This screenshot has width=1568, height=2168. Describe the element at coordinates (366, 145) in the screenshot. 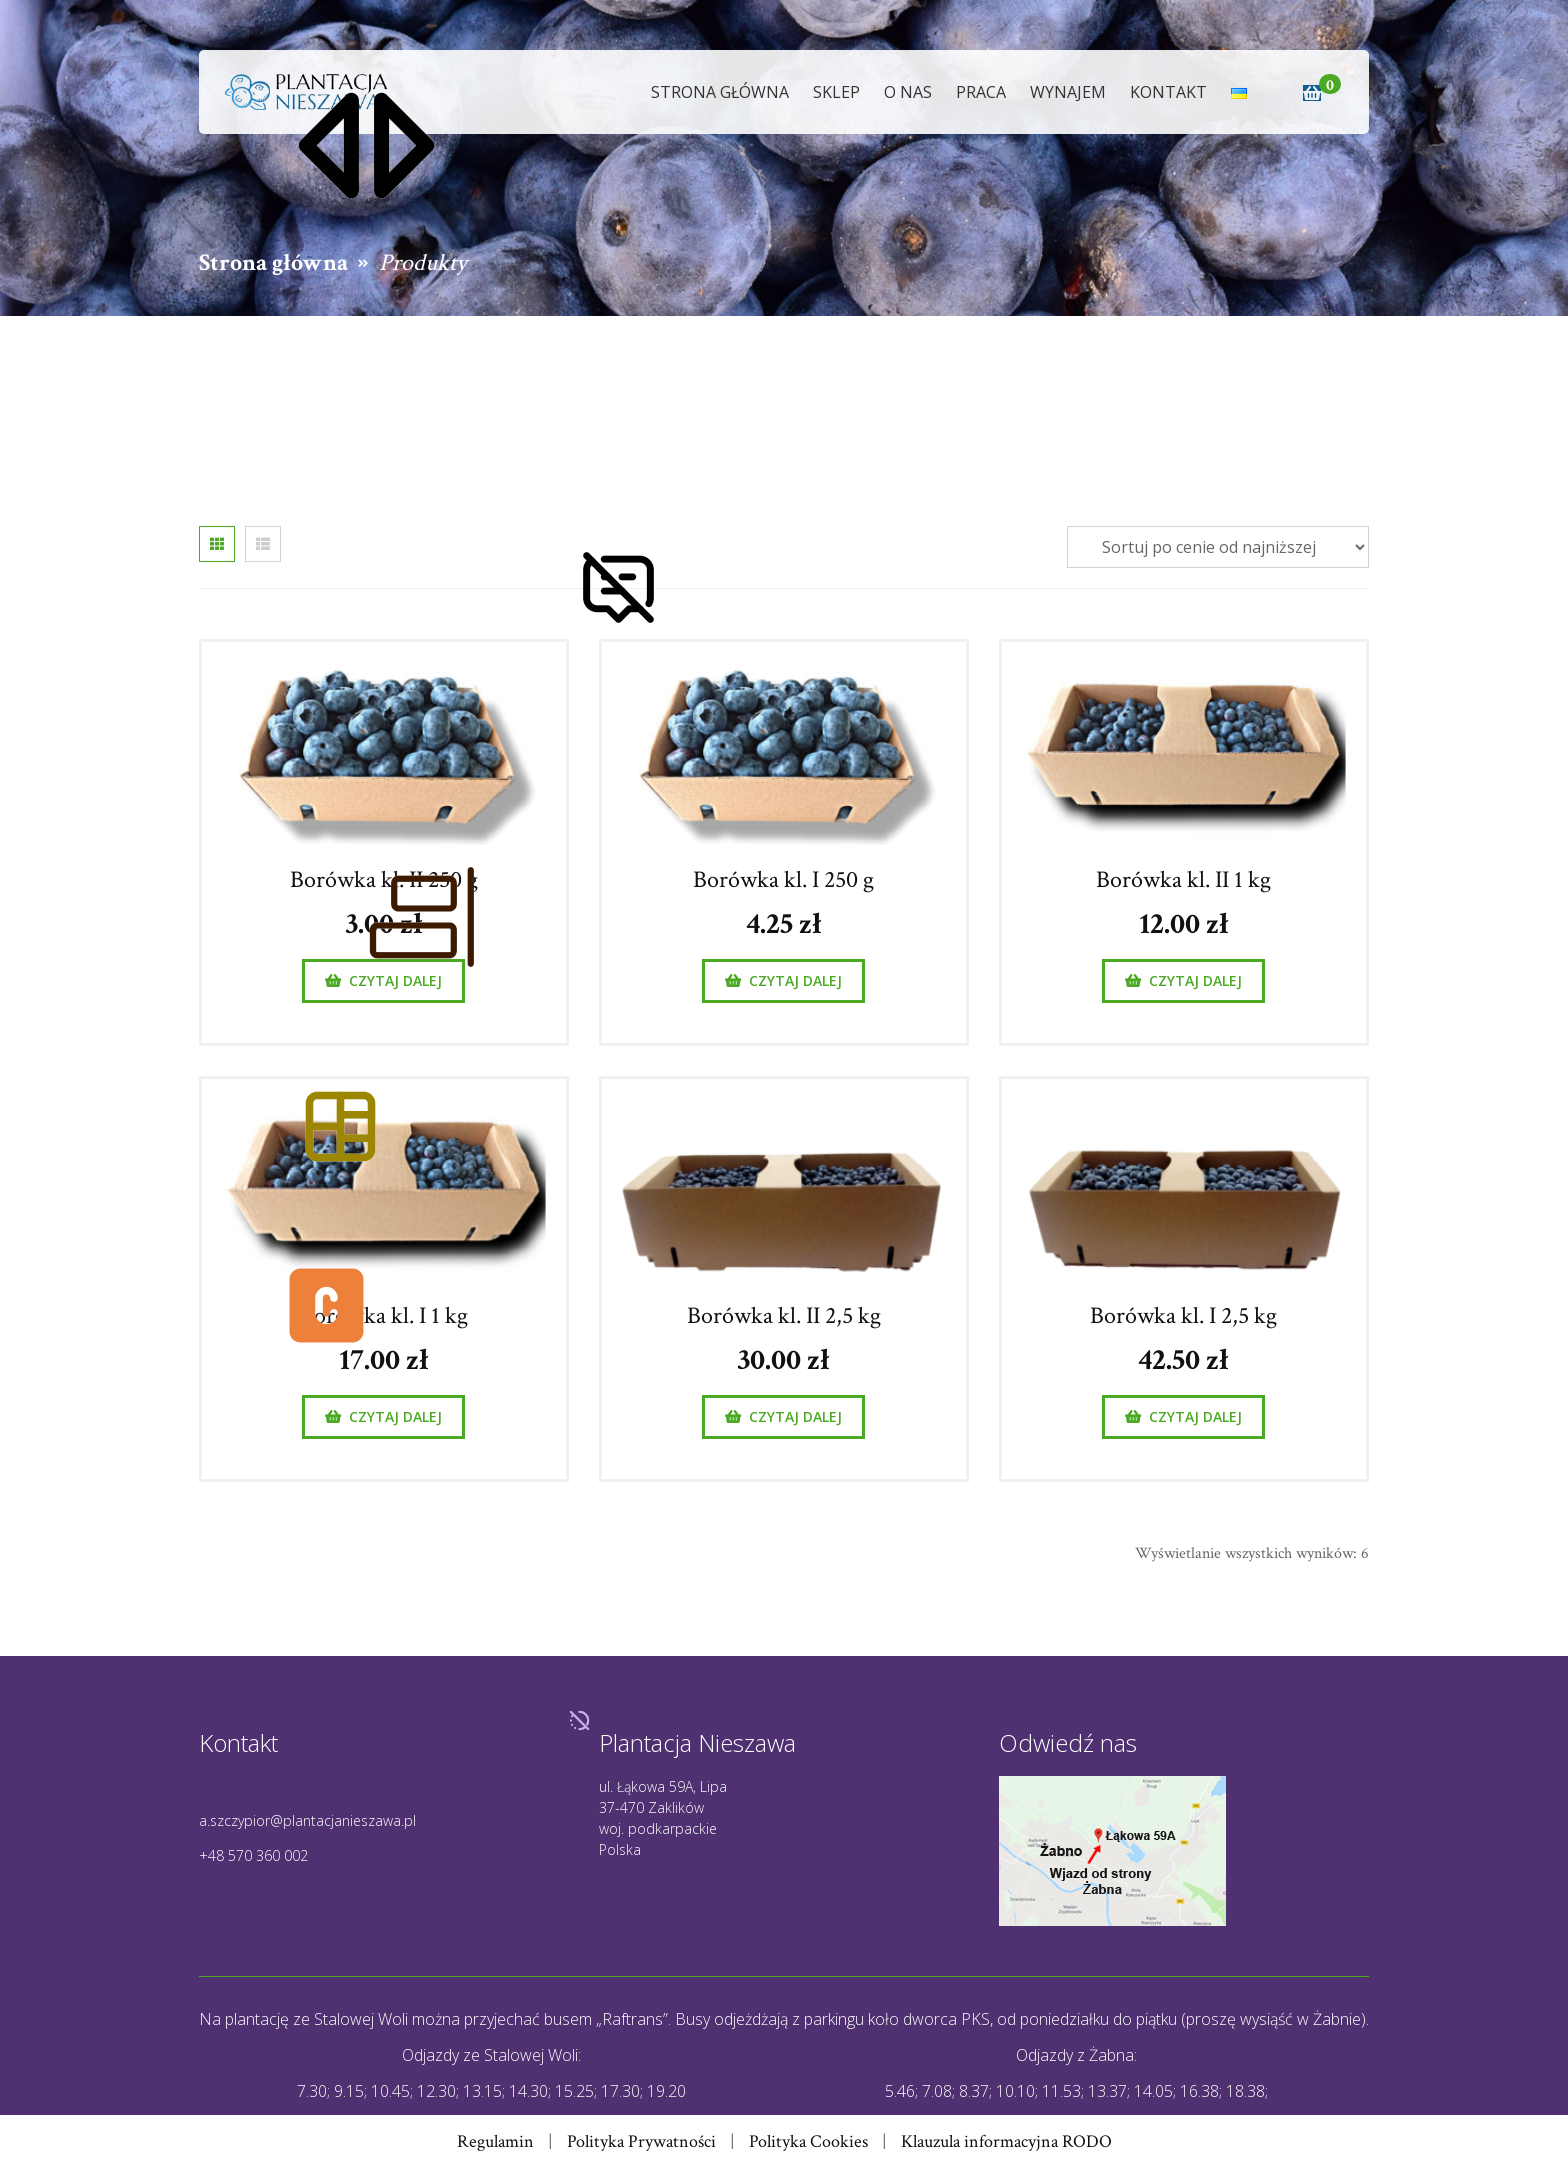

I see `expand or resize horizontally` at that location.